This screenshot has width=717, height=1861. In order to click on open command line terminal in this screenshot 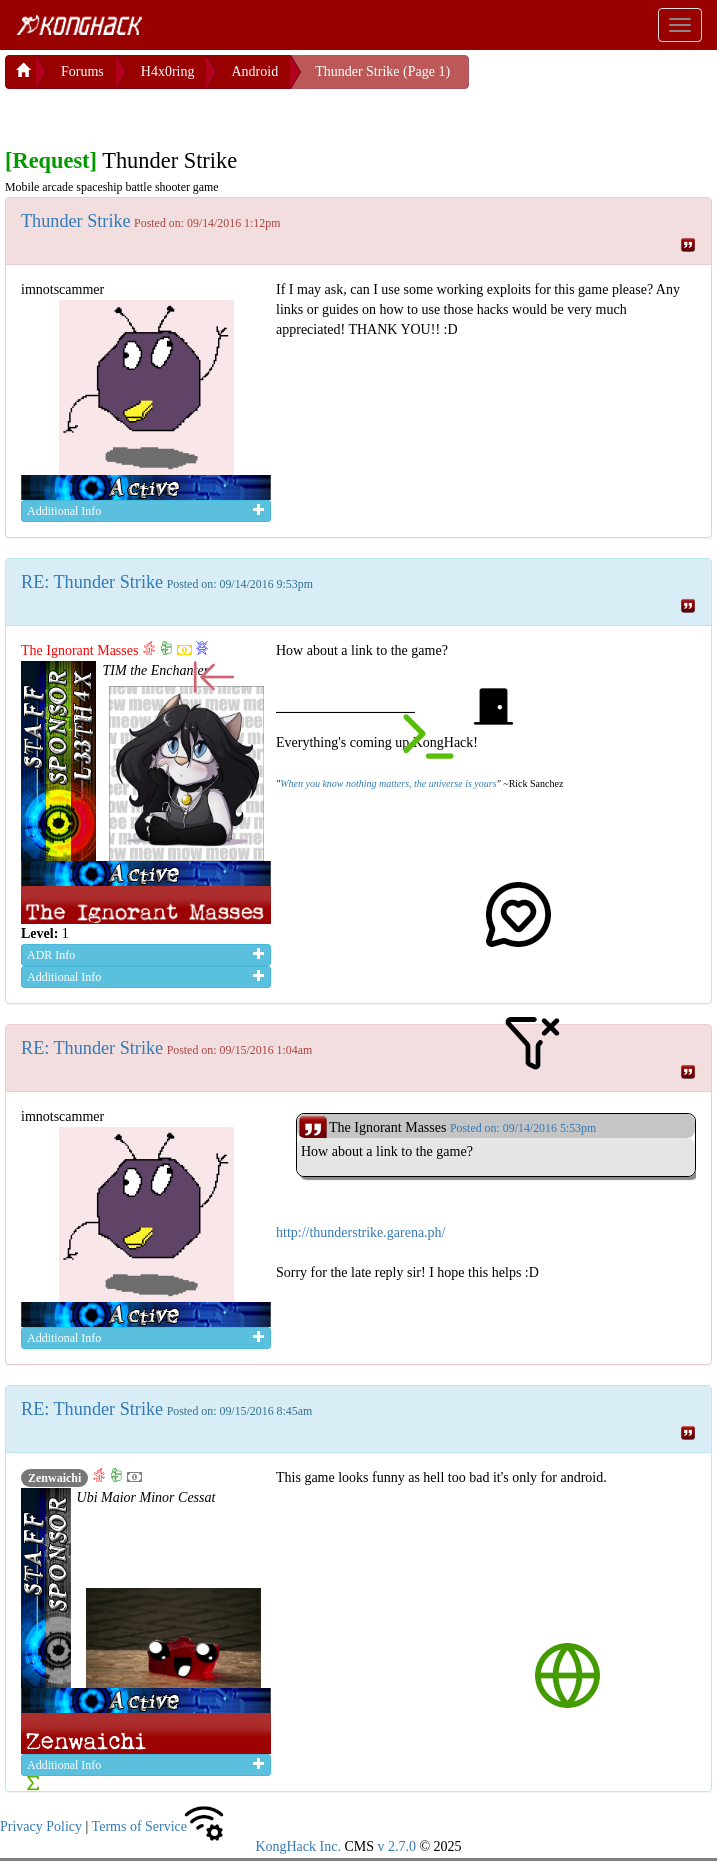, I will do `click(428, 736)`.